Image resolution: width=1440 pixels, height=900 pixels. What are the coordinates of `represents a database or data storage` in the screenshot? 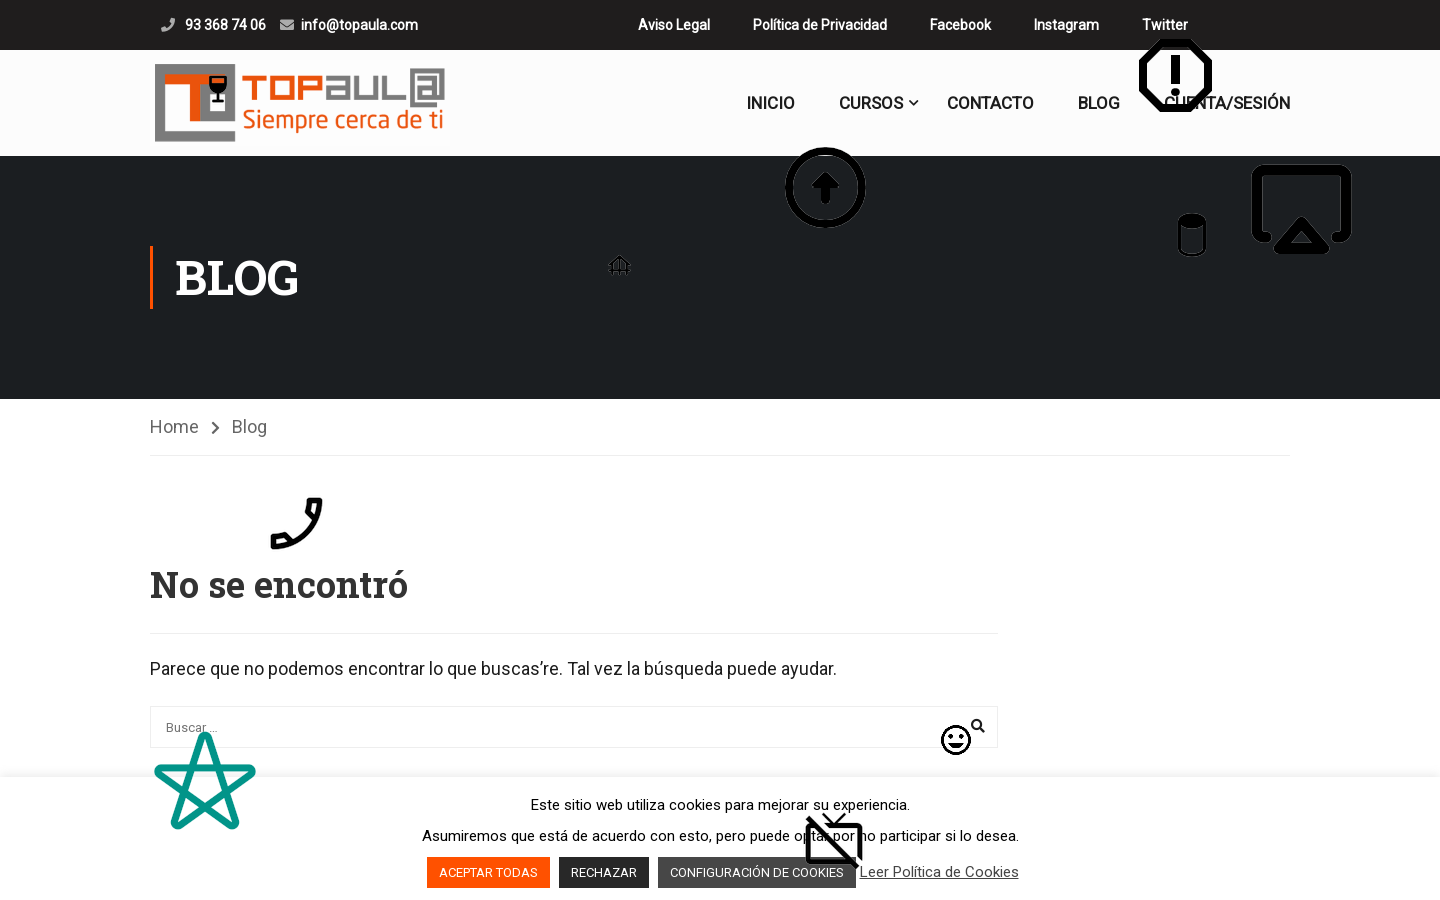 It's located at (1192, 235).